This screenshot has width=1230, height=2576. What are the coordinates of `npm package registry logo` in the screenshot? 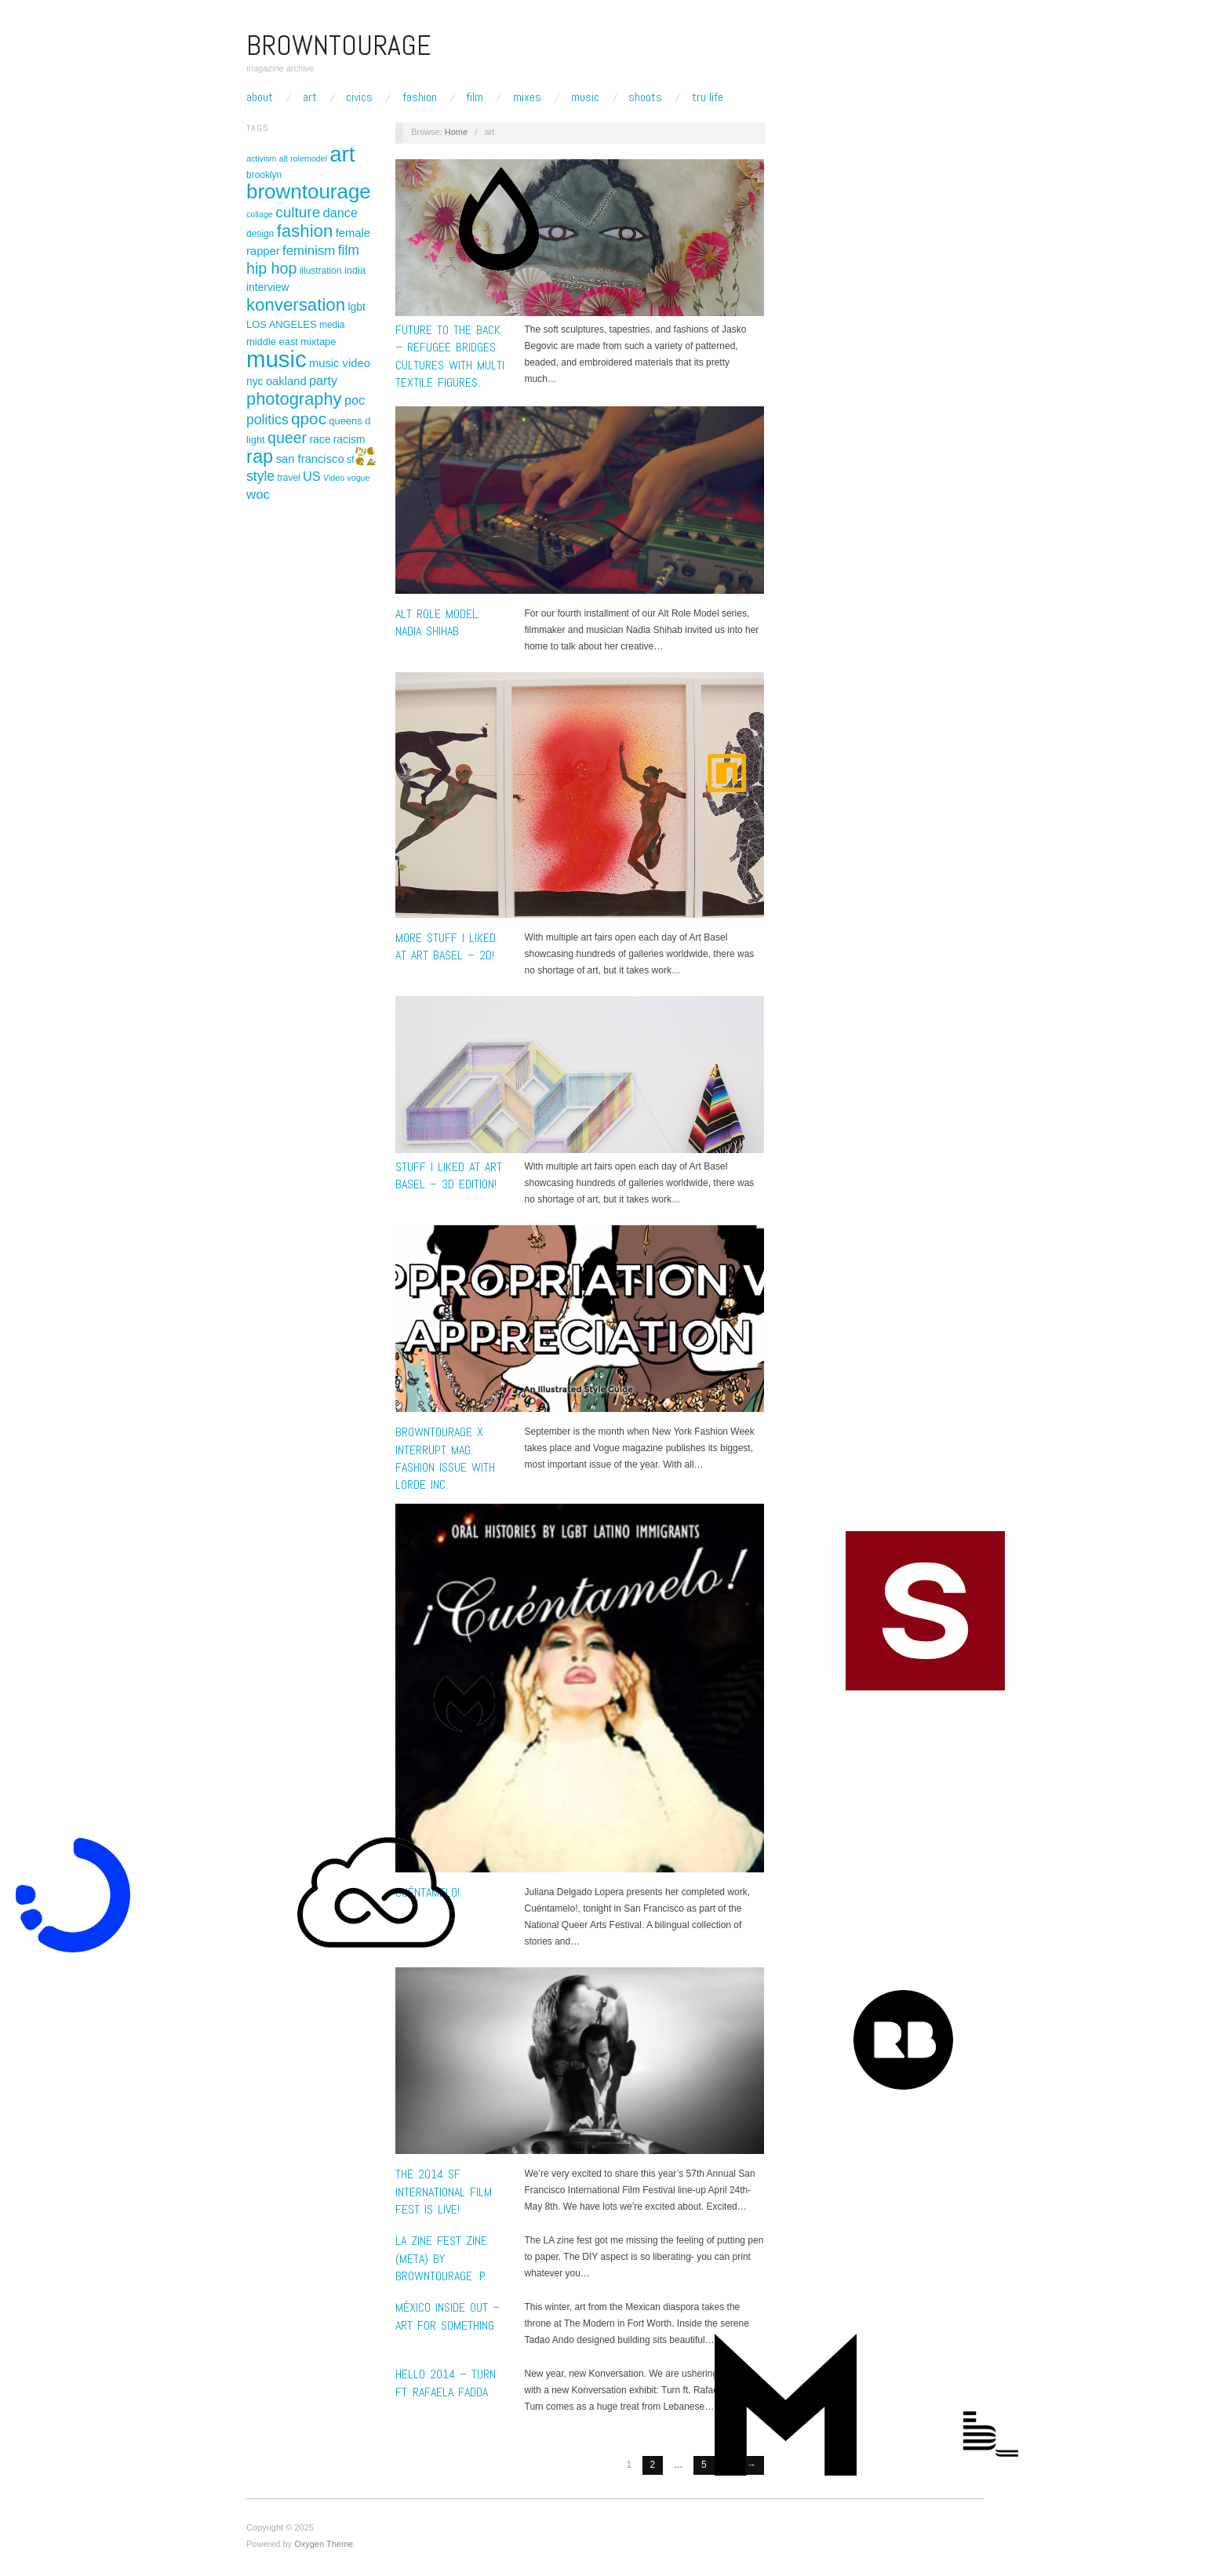 It's located at (726, 773).